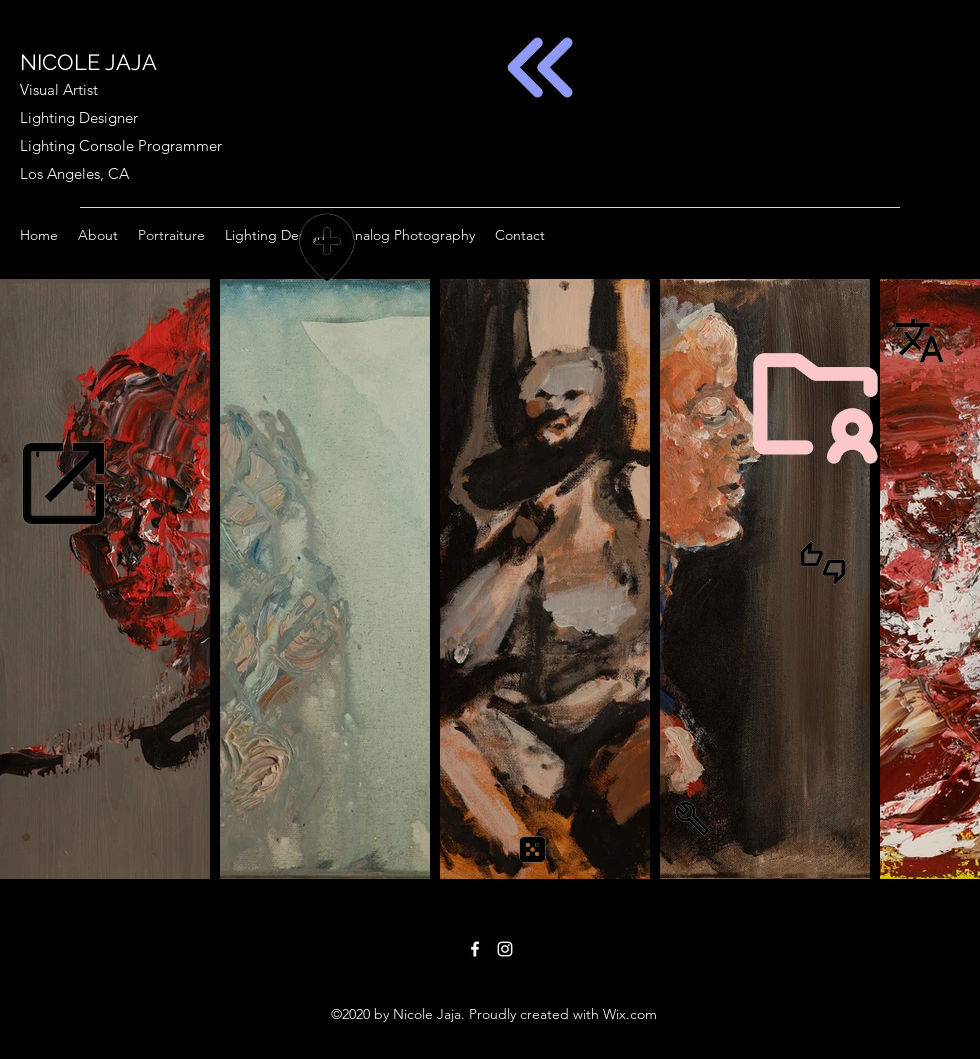 This screenshot has width=980, height=1059. What do you see at coordinates (63, 483) in the screenshot?
I see `open link in a new tab or window` at bounding box center [63, 483].